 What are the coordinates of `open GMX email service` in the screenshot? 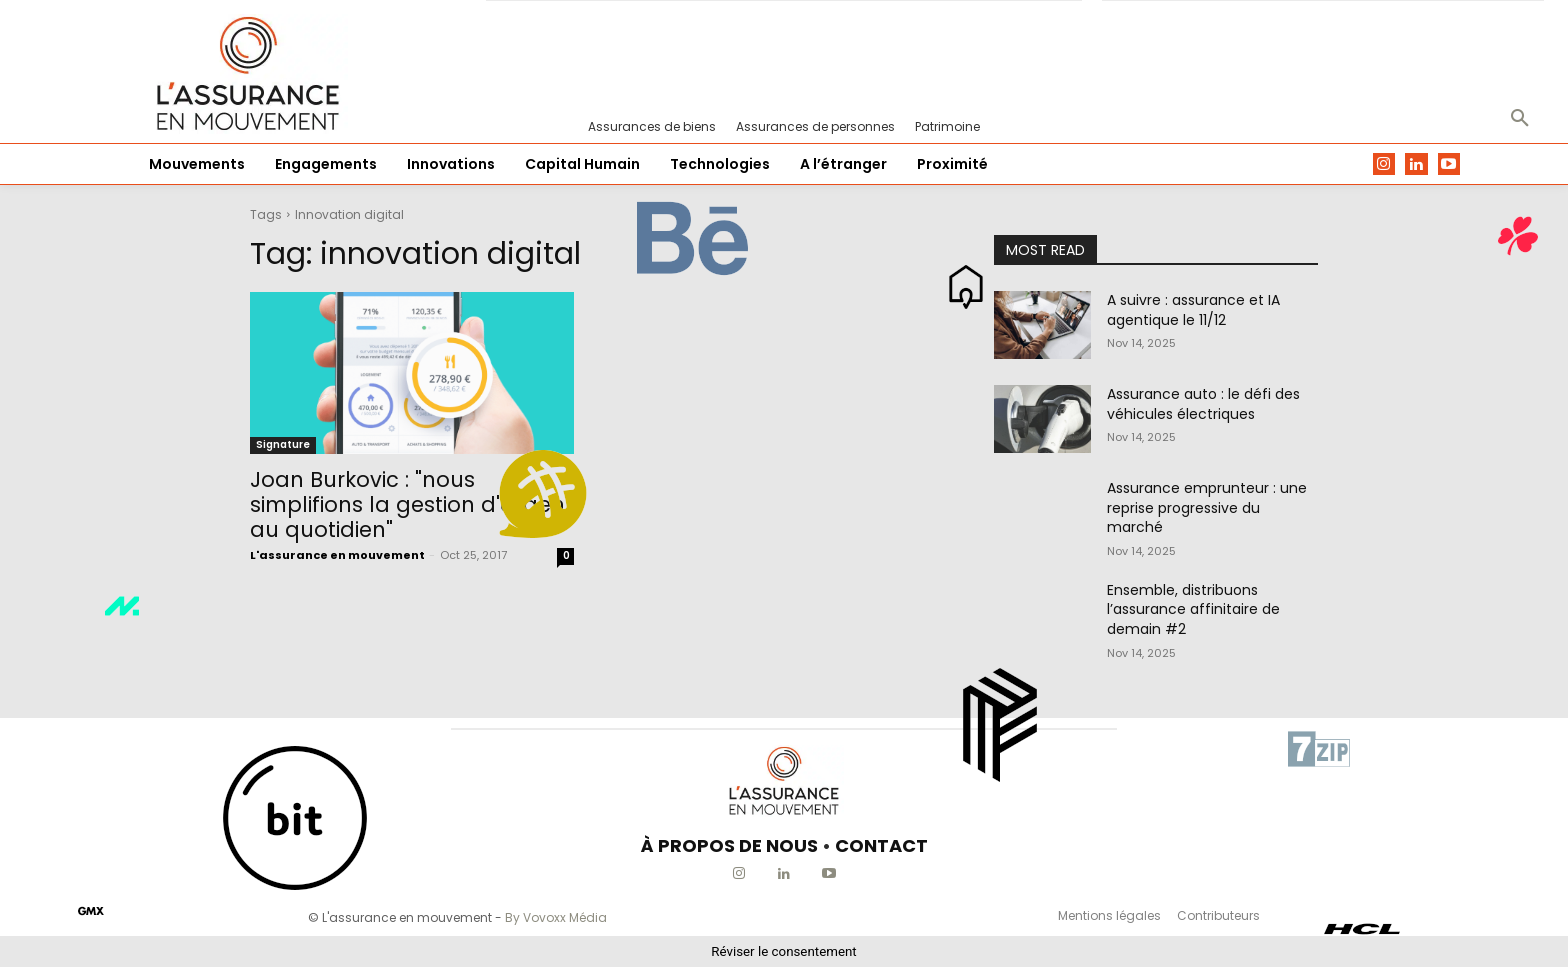 It's located at (91, 911).